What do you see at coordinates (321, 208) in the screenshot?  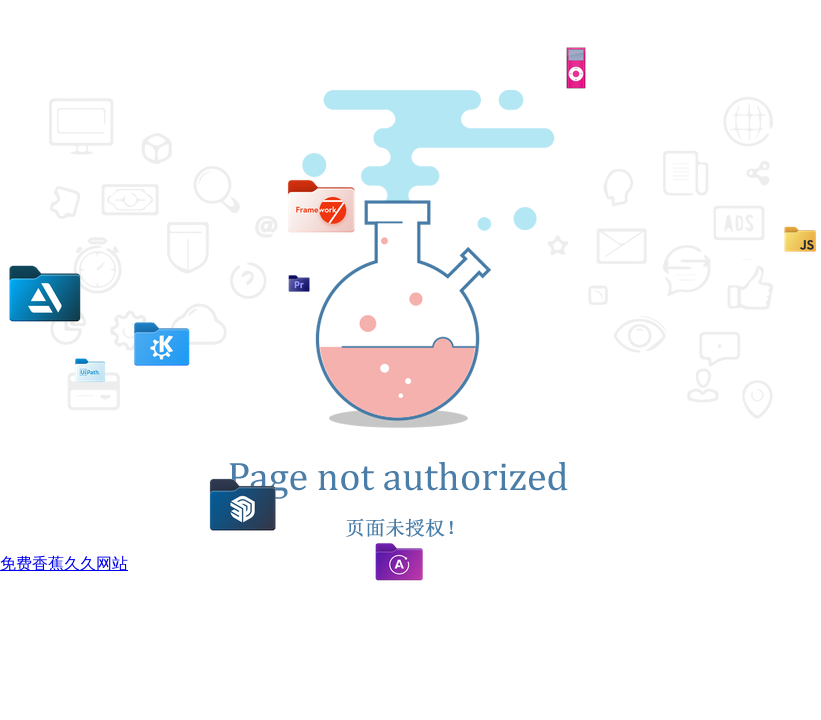 I see `open framework7 project folder` at bounding box center [321, 208].